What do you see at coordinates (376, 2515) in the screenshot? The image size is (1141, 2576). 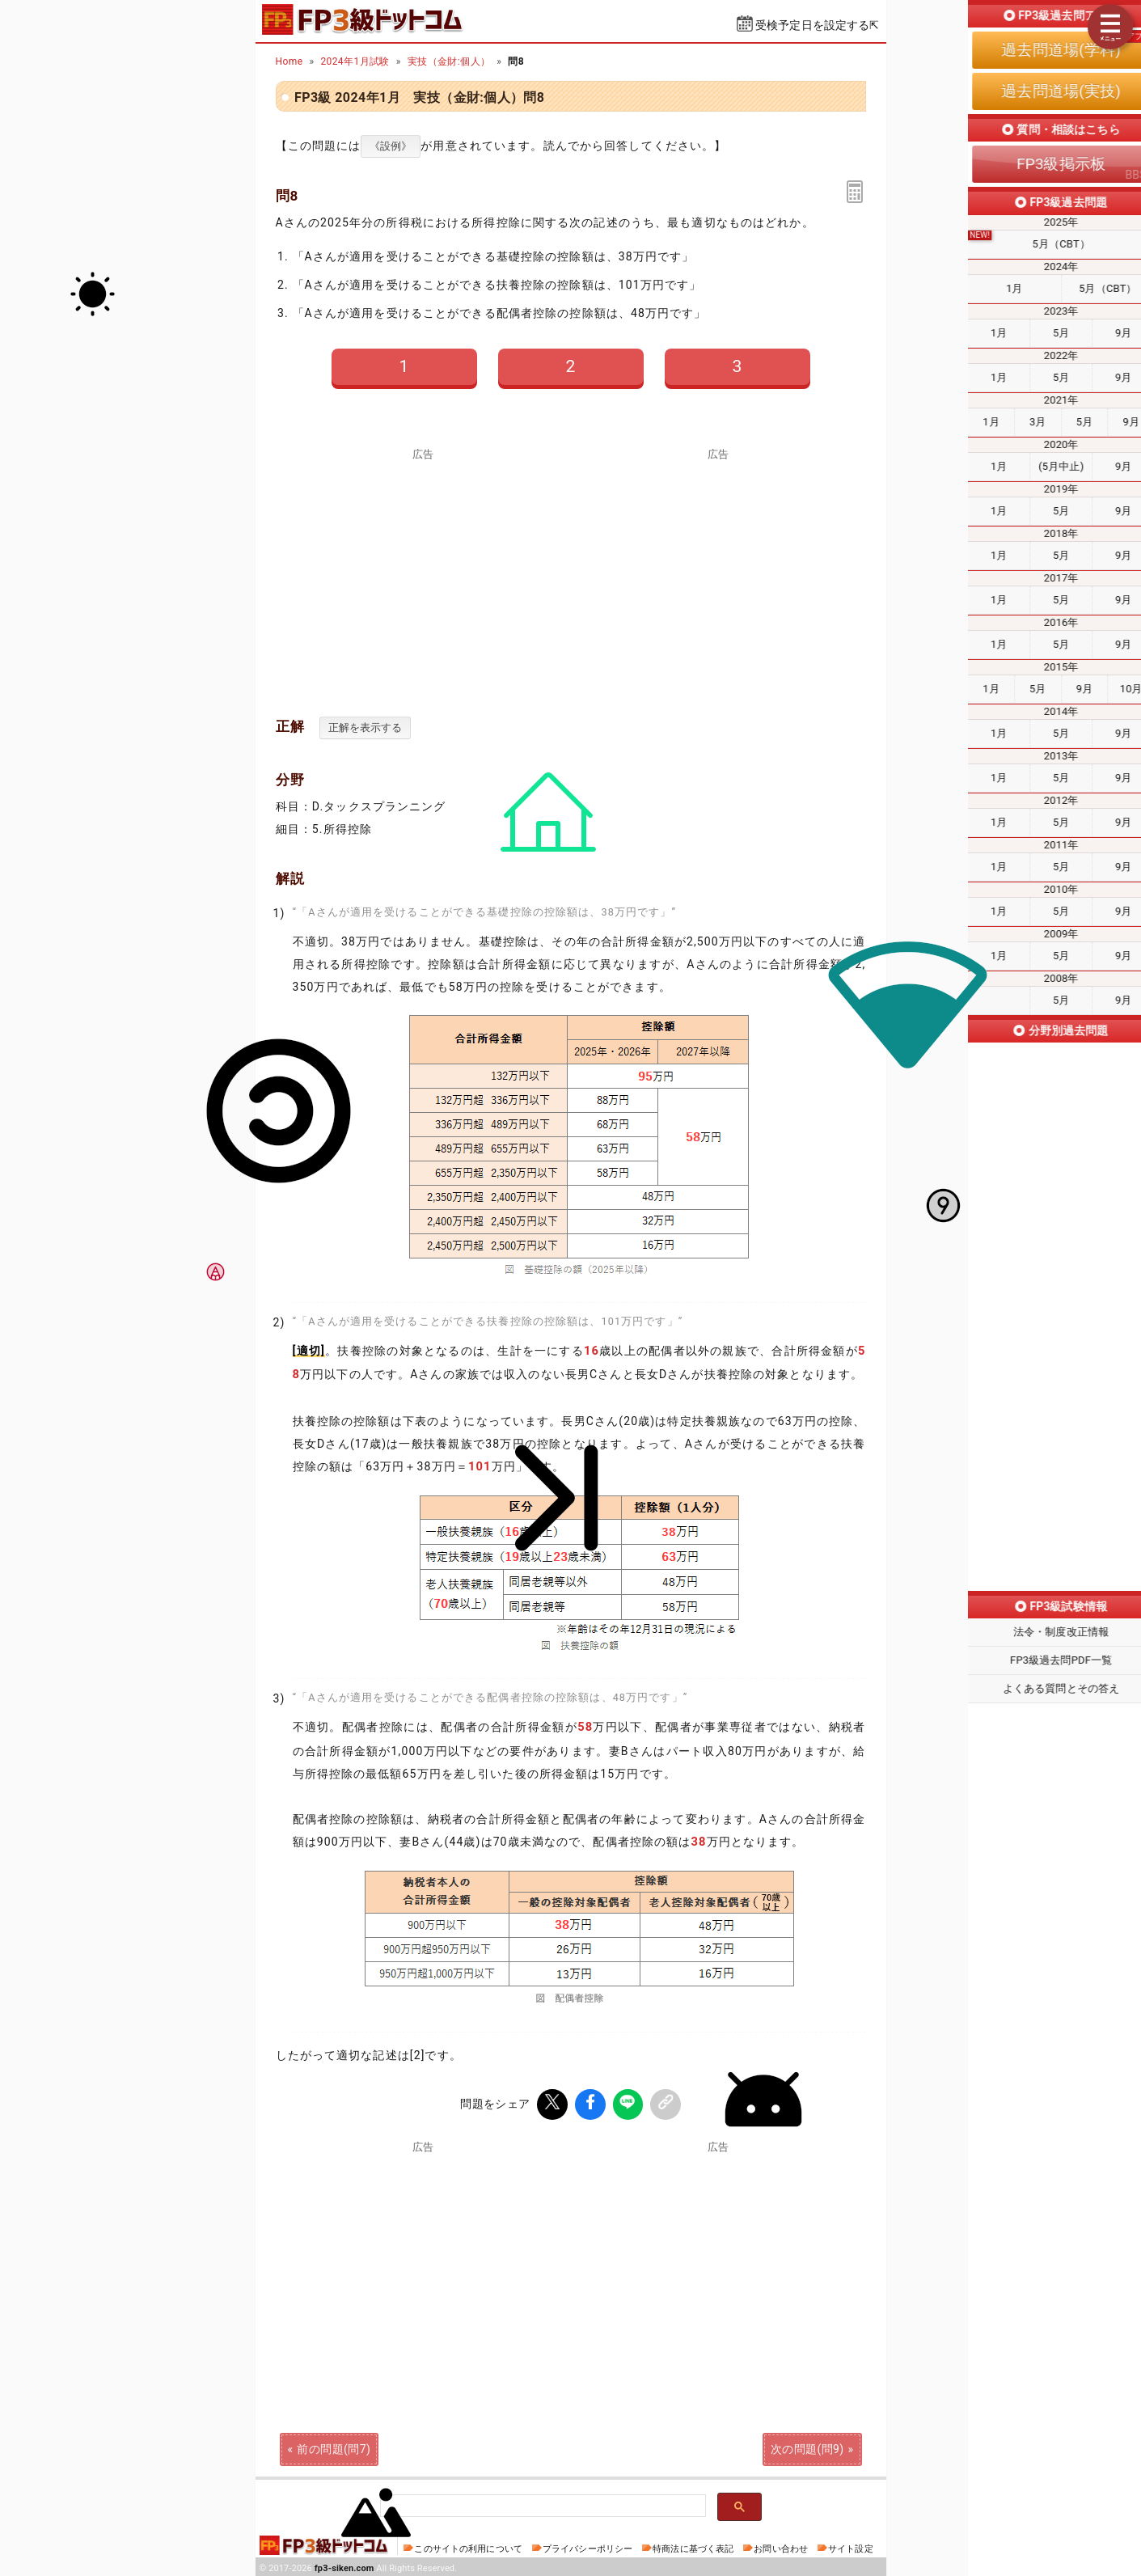 I see `view landscape or nature photos` at bounding box center [376, 2515].